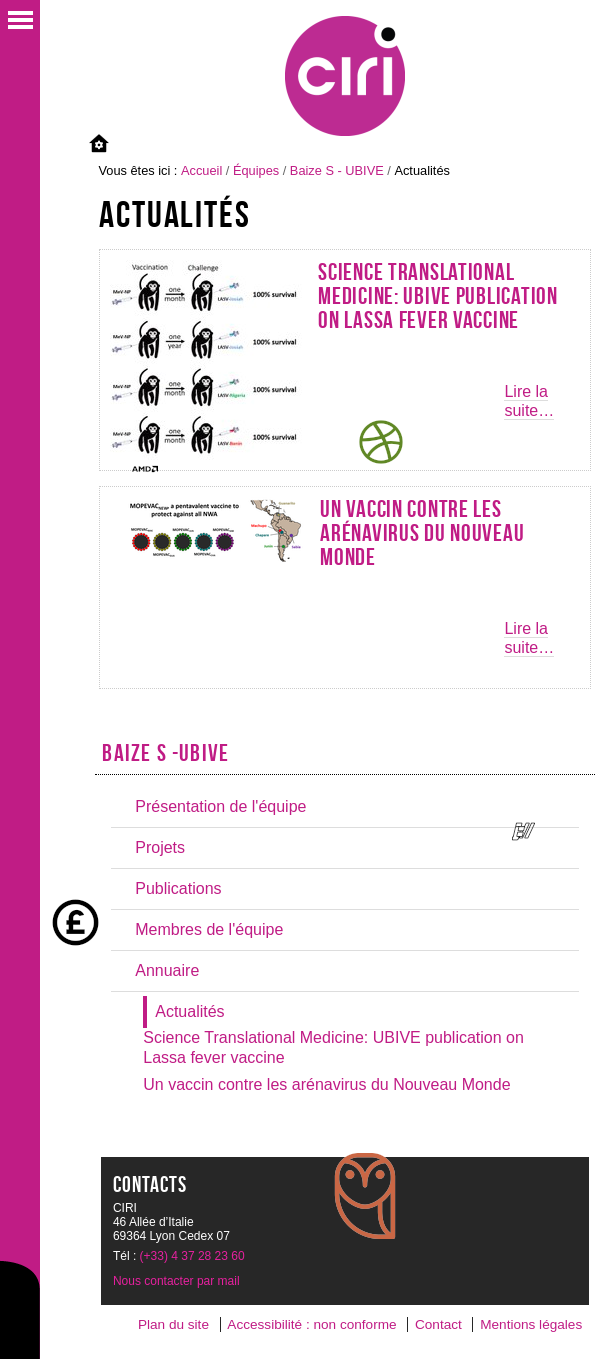 The image size is (609, 1359). I want to click on dribbble logo, so click(381, 442).